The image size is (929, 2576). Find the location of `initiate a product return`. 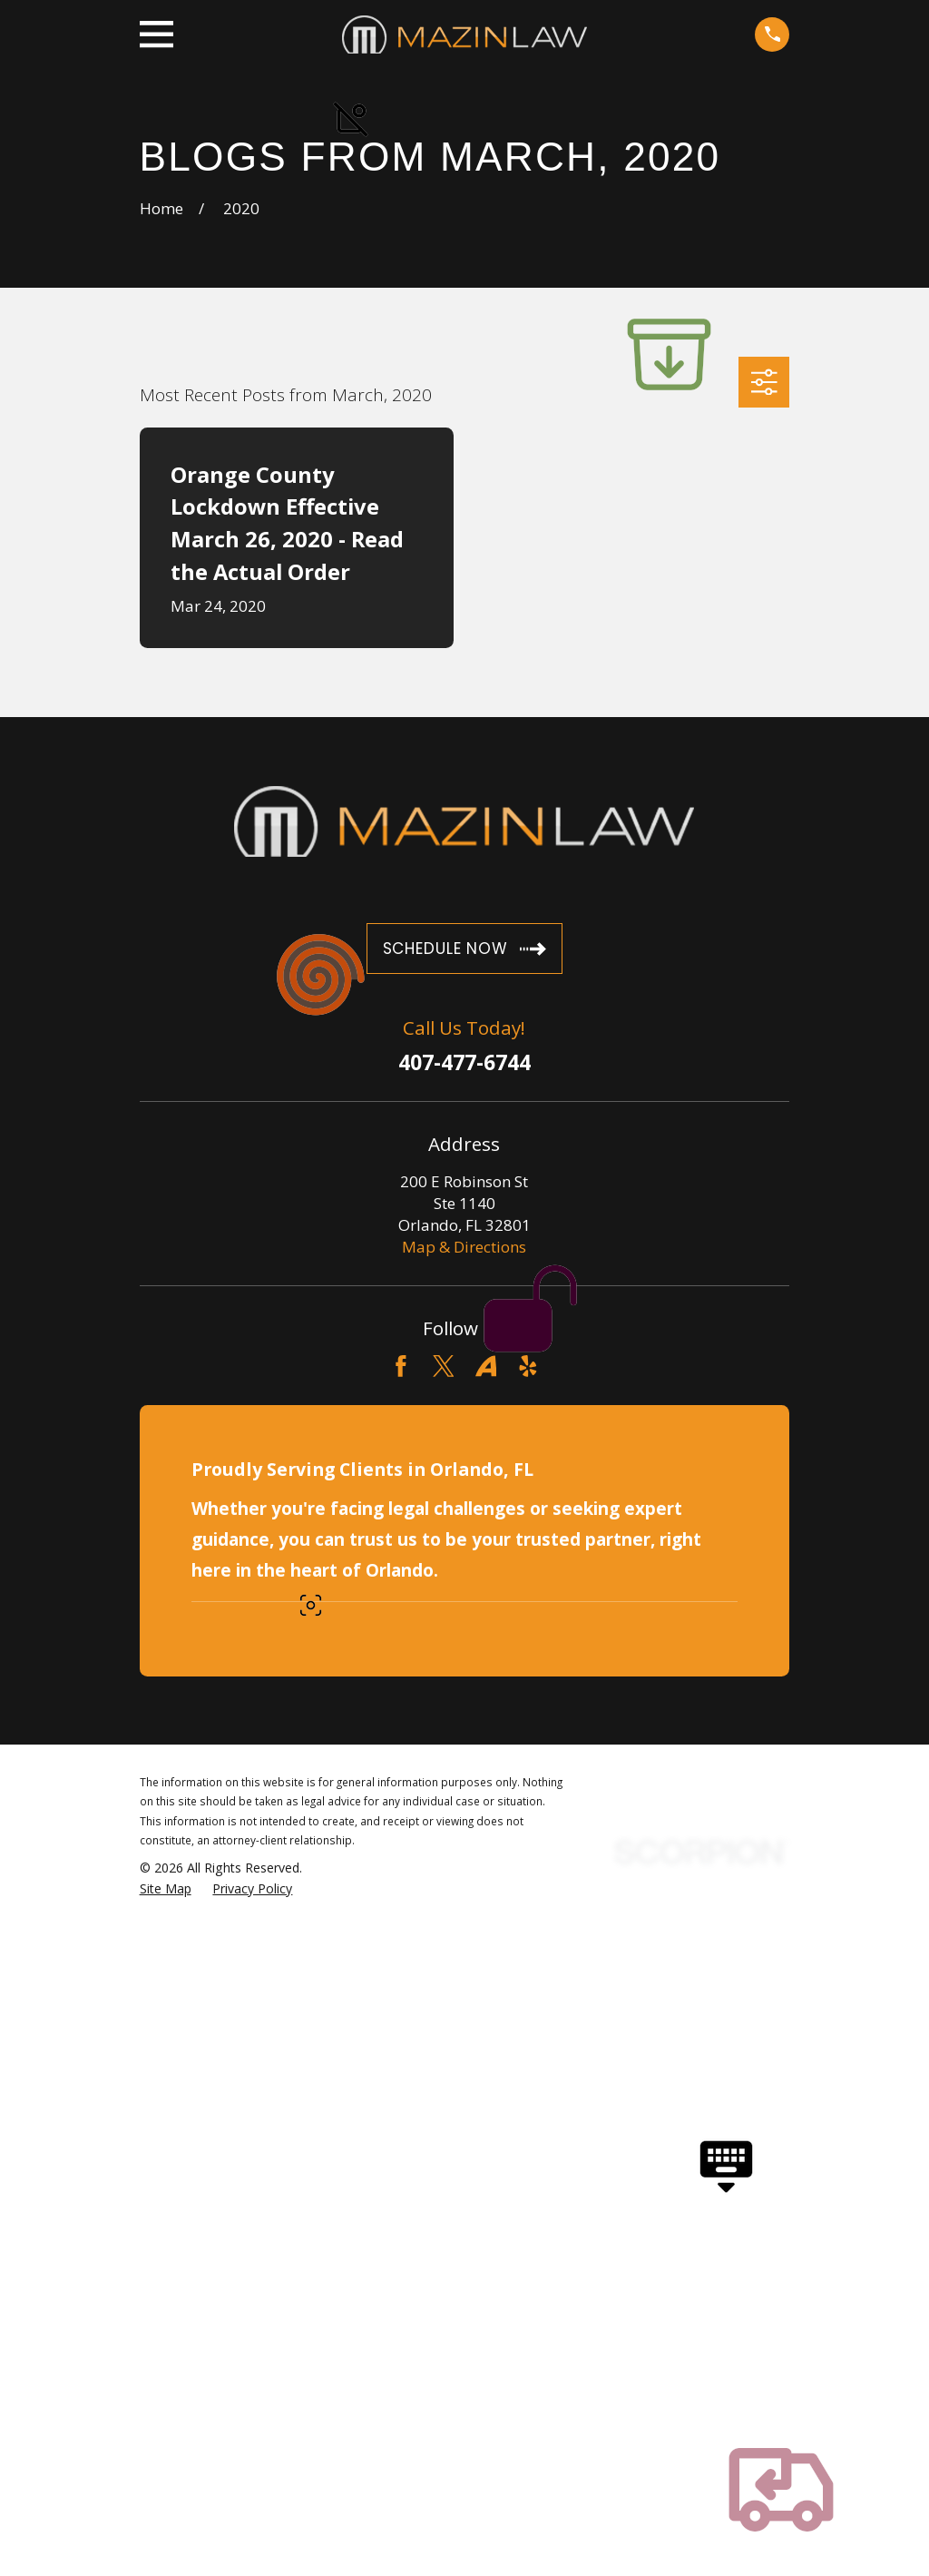

initiate a product return is located at coordinates (781, 2490).